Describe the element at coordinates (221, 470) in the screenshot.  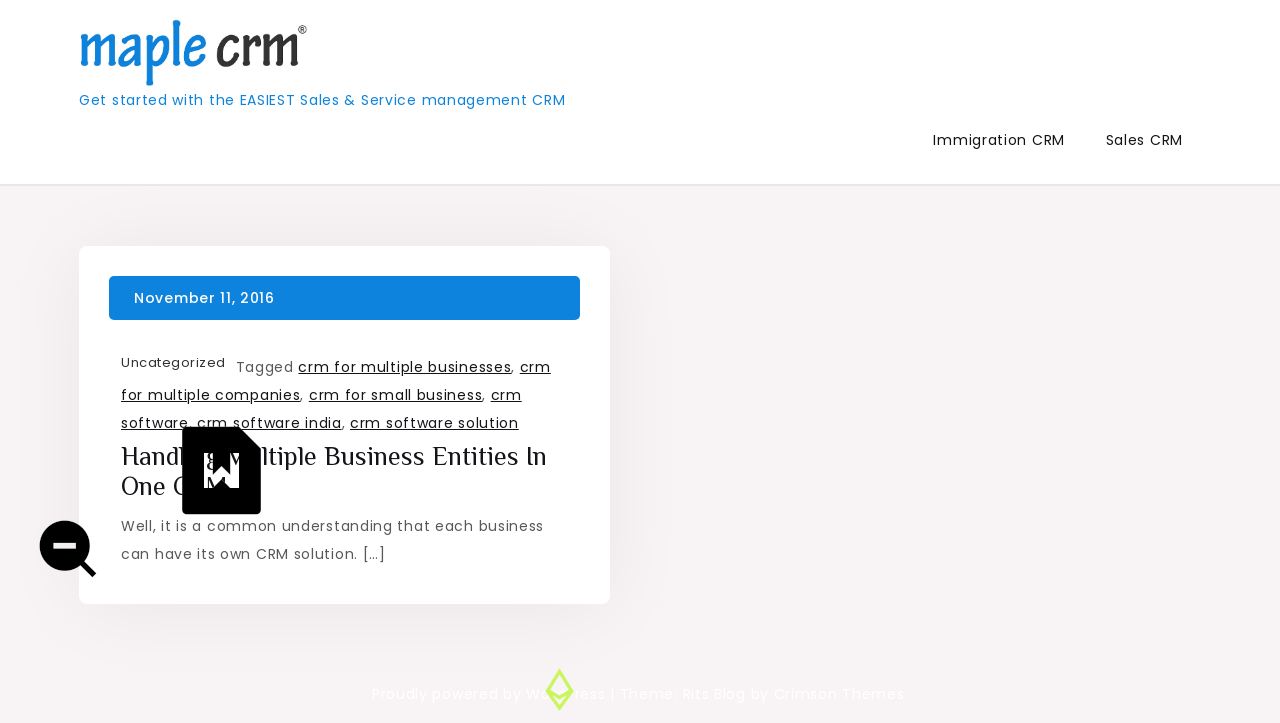
I see `open a Microsoft Word document` at that location.